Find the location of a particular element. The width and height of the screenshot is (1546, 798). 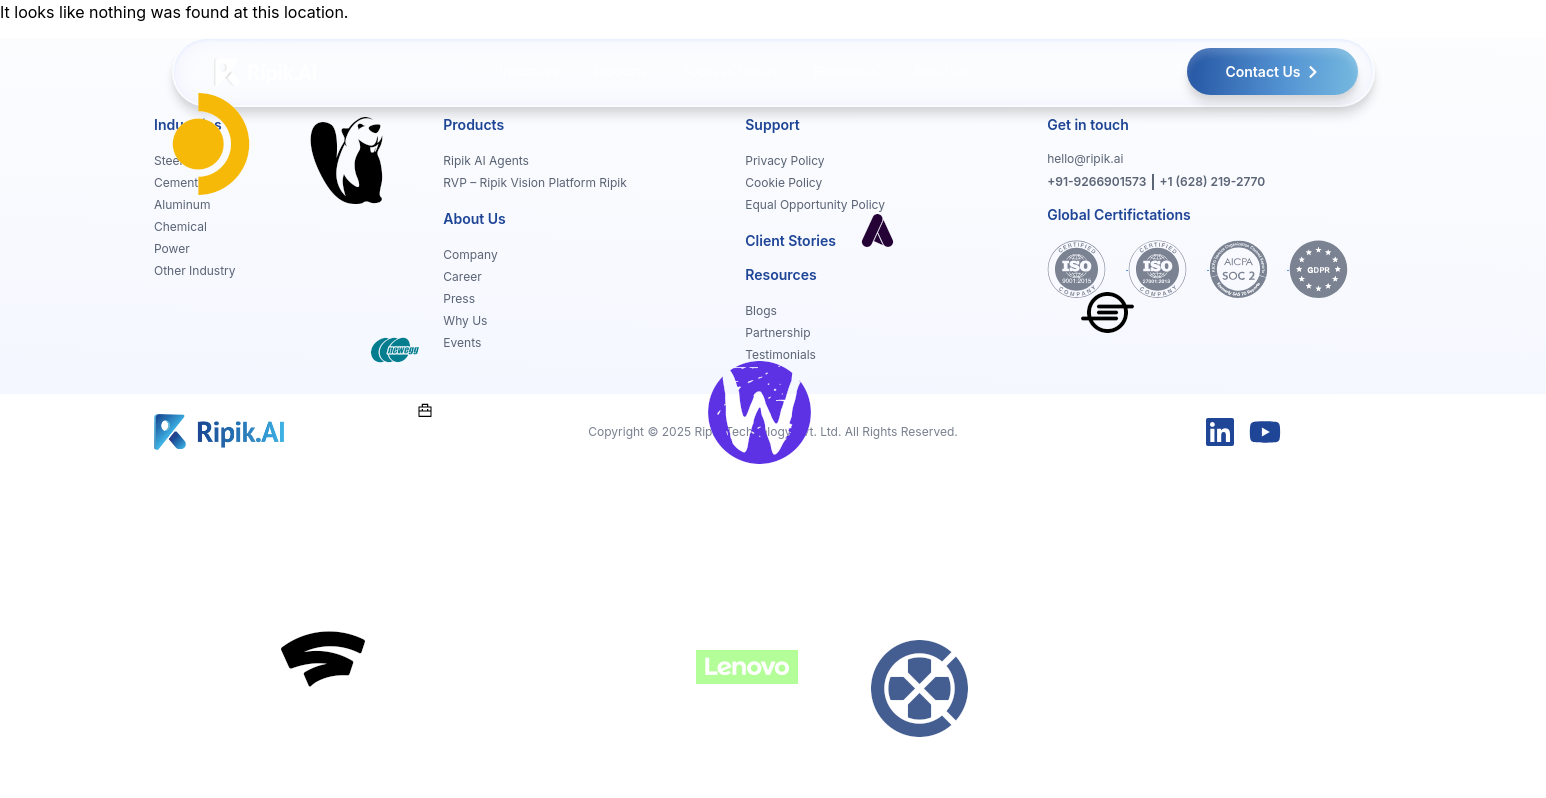

Steam Deck brand logo is located at coordinates (211, 144).